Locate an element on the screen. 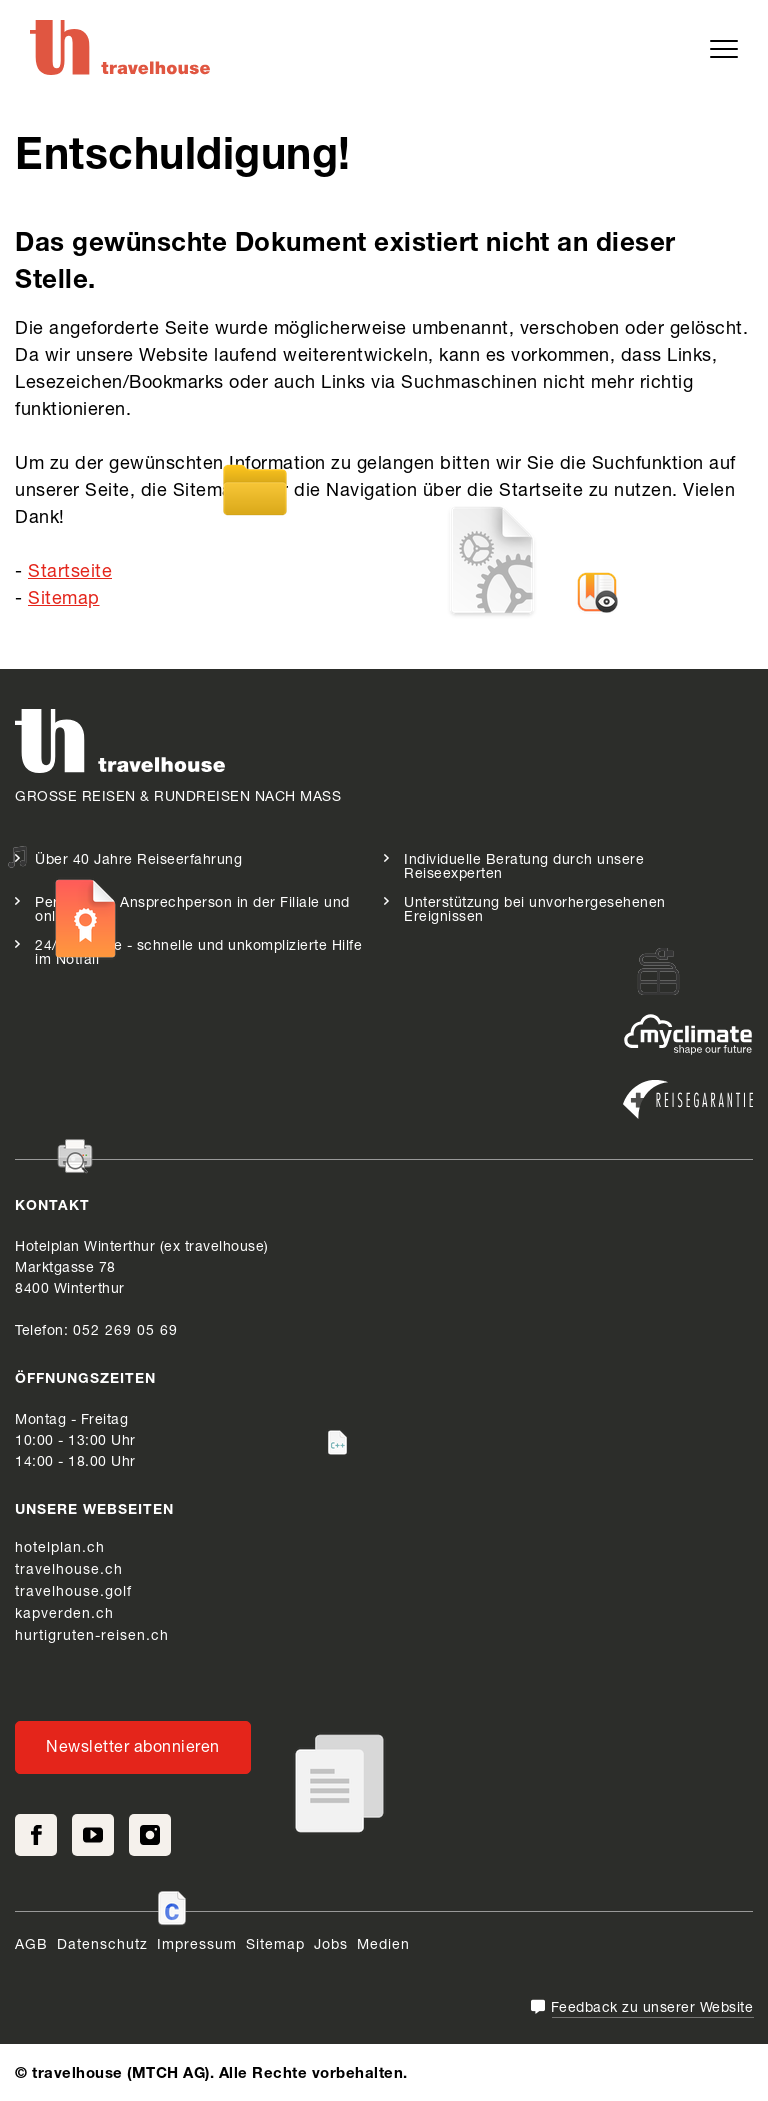  connect to a USB hub device is located at coordinates (658, 971).